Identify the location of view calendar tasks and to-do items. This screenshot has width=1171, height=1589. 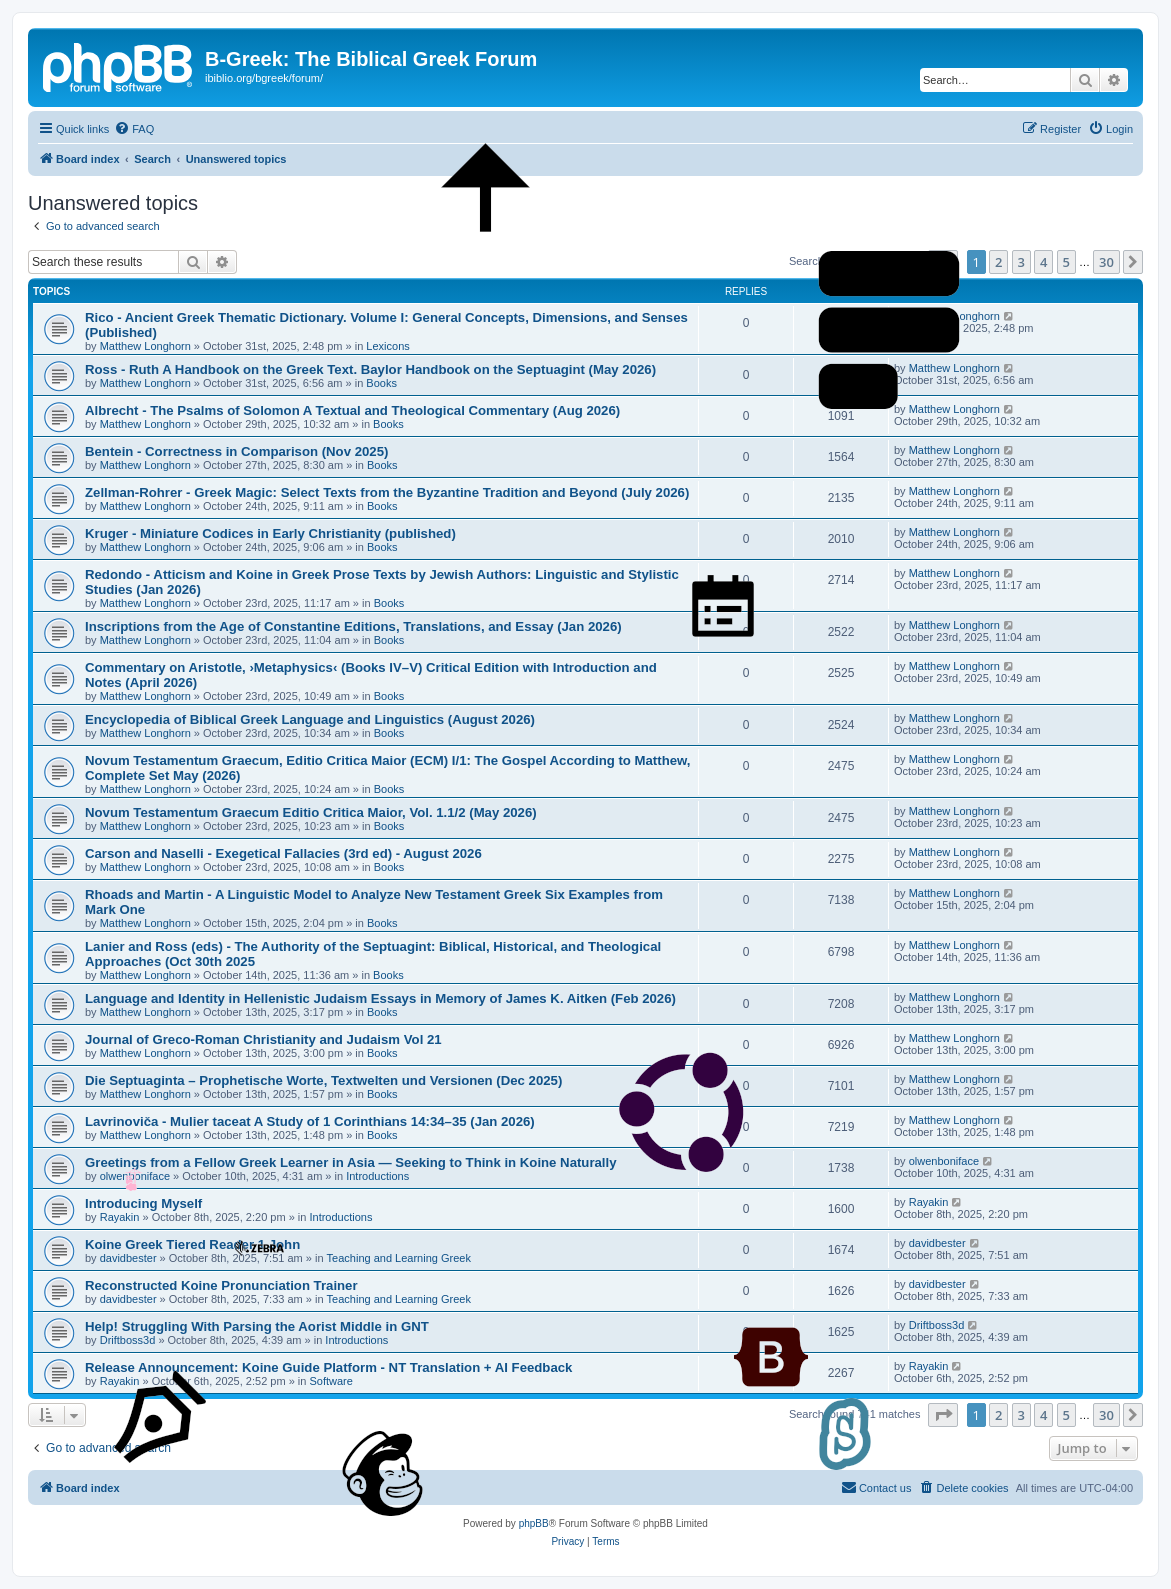
(723, 609).